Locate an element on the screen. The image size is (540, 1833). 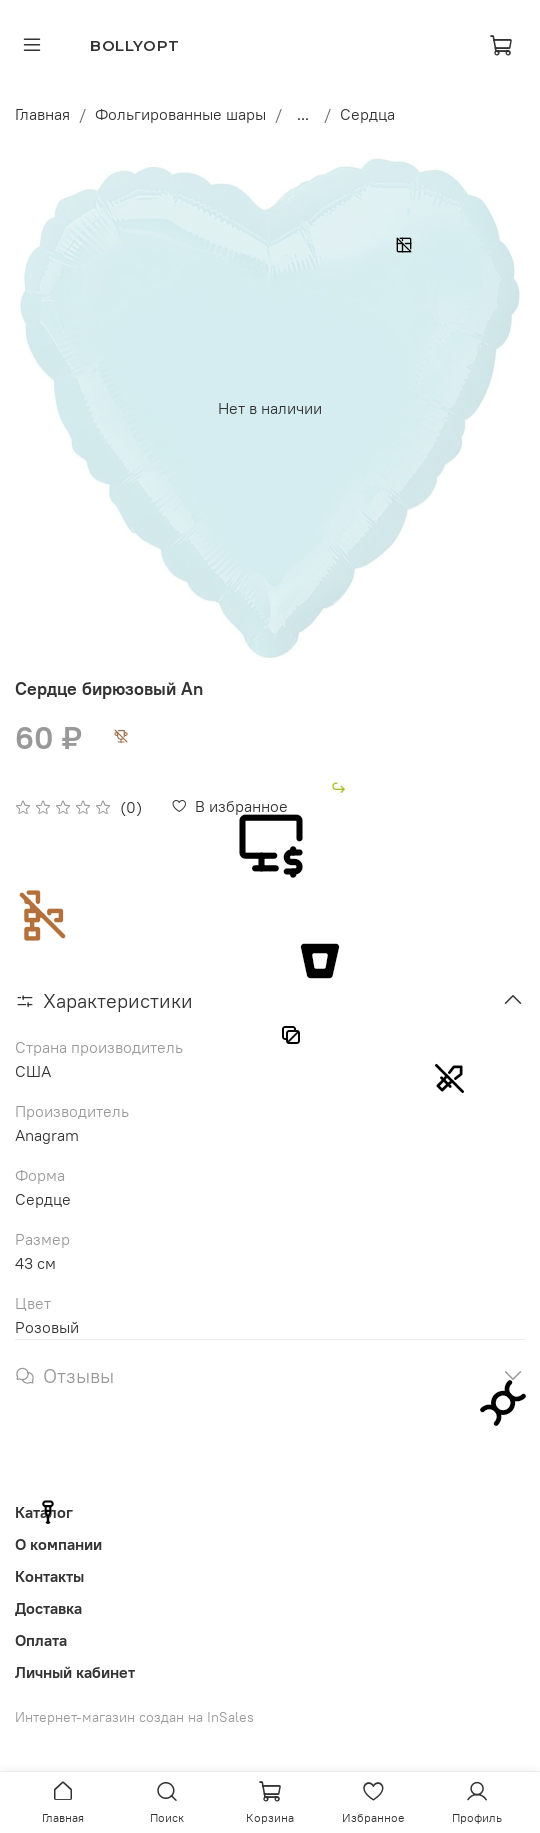
duplicate or copy with overlay is located at coordinates (291, 1035).